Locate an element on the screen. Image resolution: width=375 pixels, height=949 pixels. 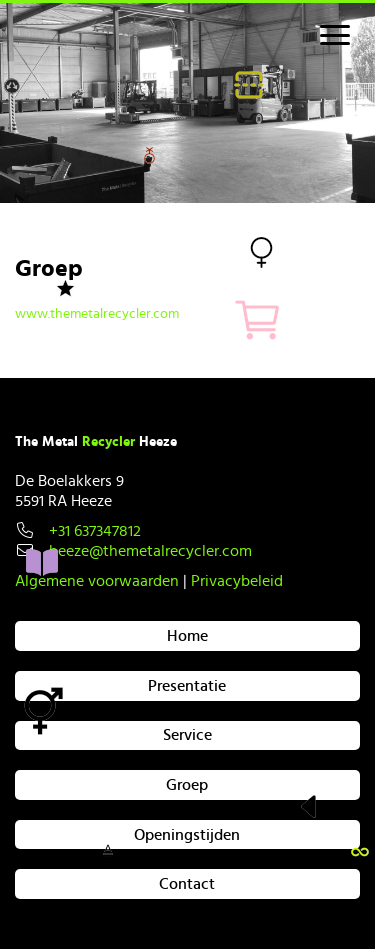
go back to the previous screen is located at coordinates (308, 806).